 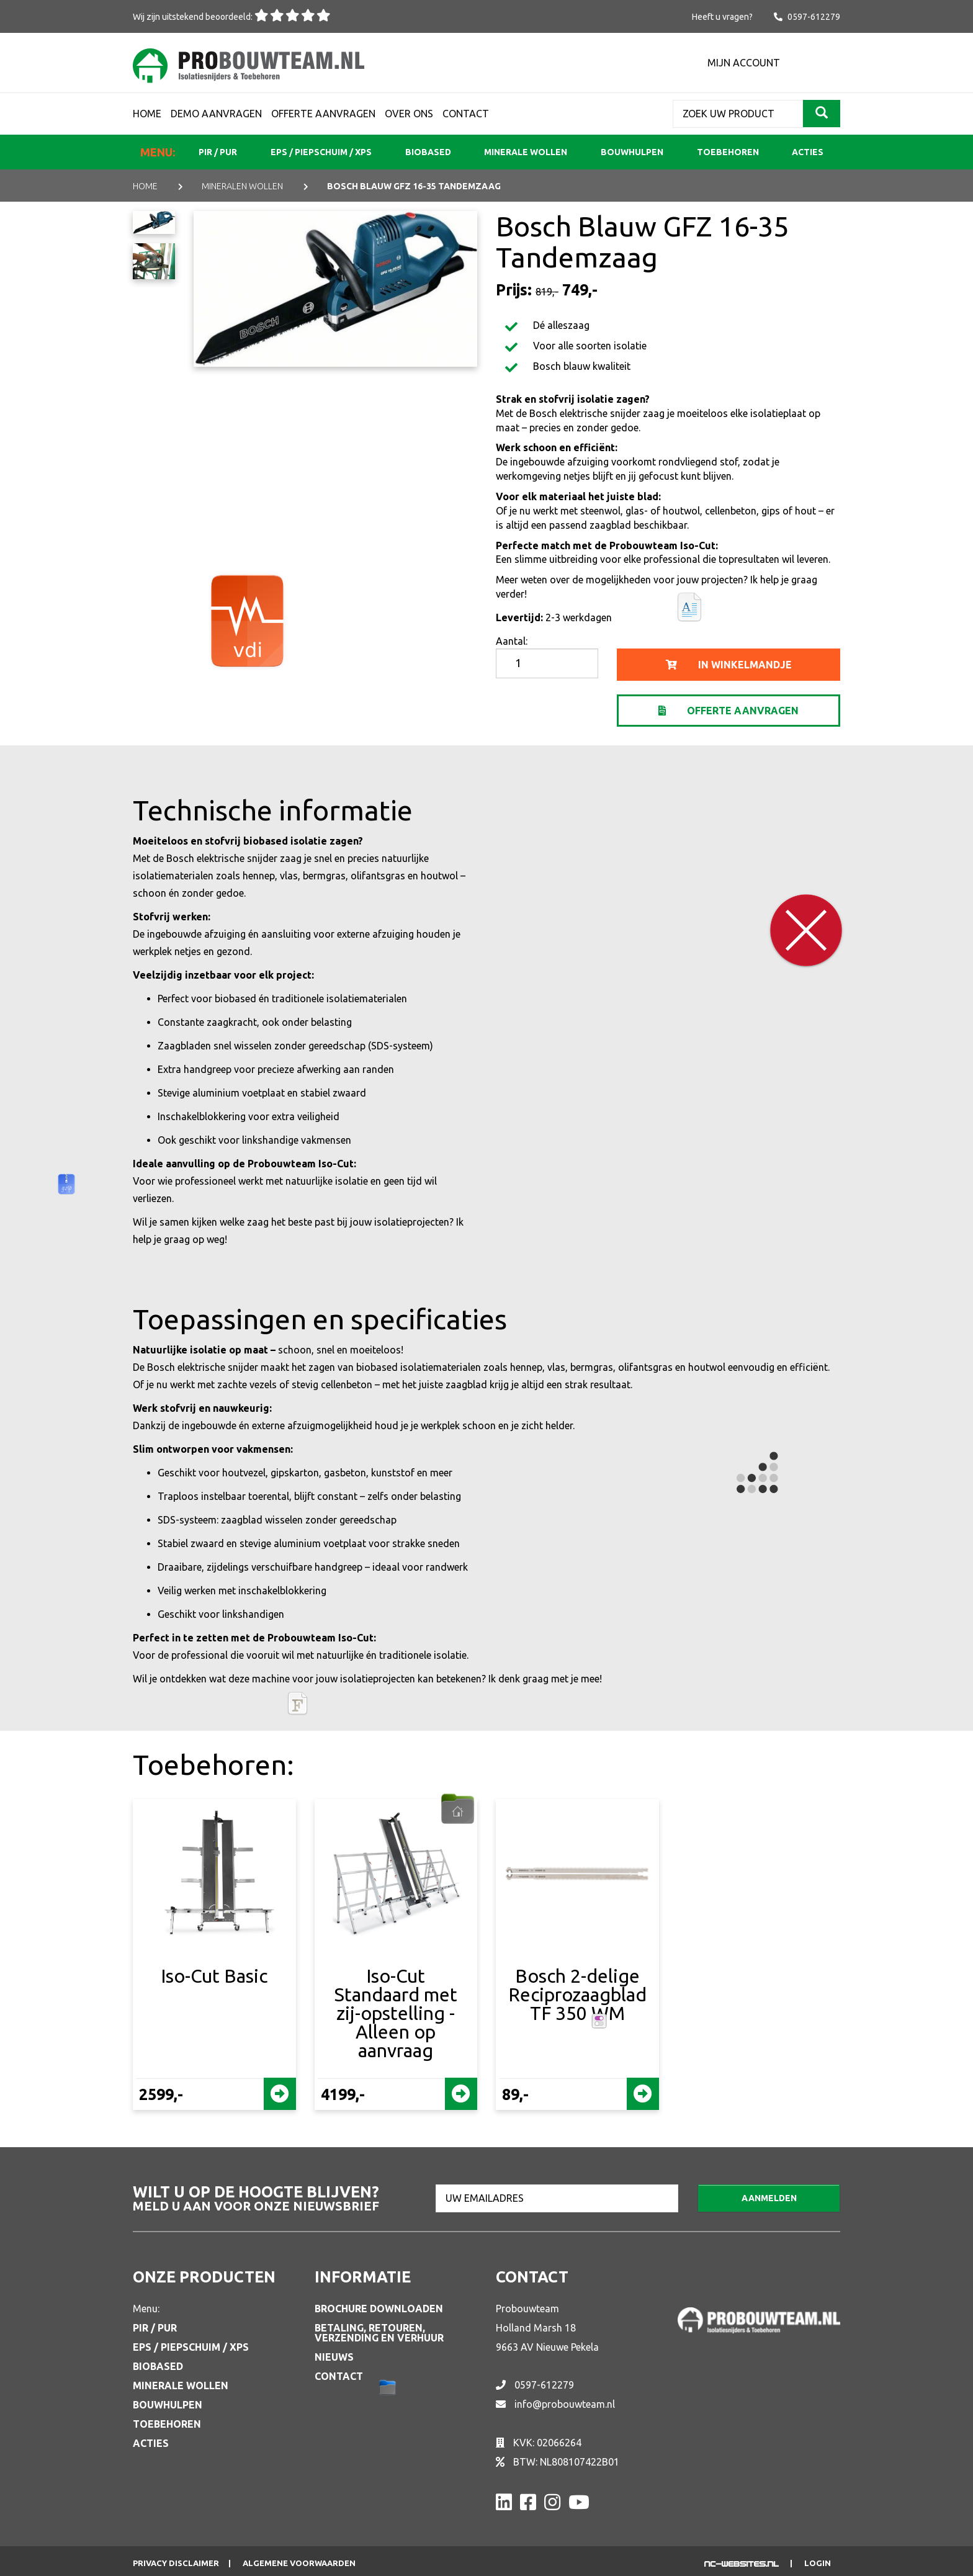 What do you see at coordinates (387, 2387) in the screenshot?
I see `drop files here to move them into this folder` at bounding box center [387, 2387].